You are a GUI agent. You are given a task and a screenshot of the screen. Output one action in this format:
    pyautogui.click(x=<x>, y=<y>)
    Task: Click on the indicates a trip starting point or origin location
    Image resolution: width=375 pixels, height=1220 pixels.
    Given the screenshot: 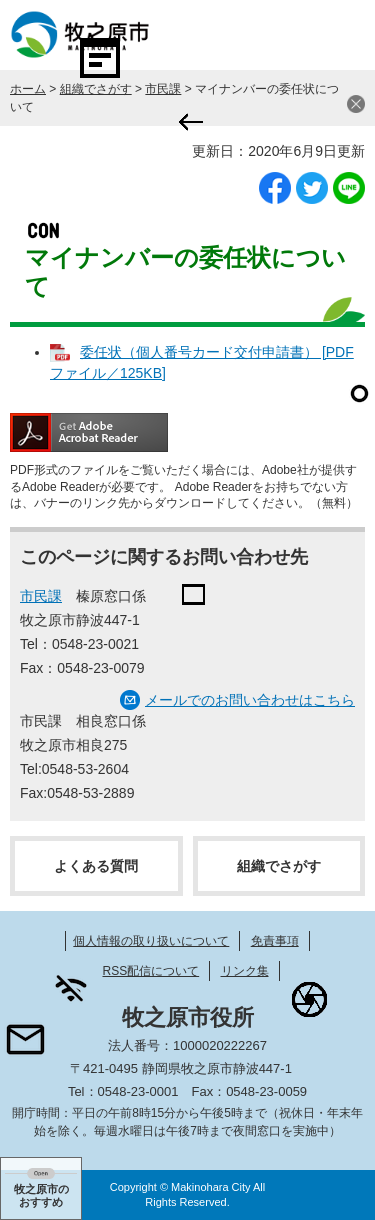 What is the action you would take?
    pyautogui.click(x=359, y=393)
    